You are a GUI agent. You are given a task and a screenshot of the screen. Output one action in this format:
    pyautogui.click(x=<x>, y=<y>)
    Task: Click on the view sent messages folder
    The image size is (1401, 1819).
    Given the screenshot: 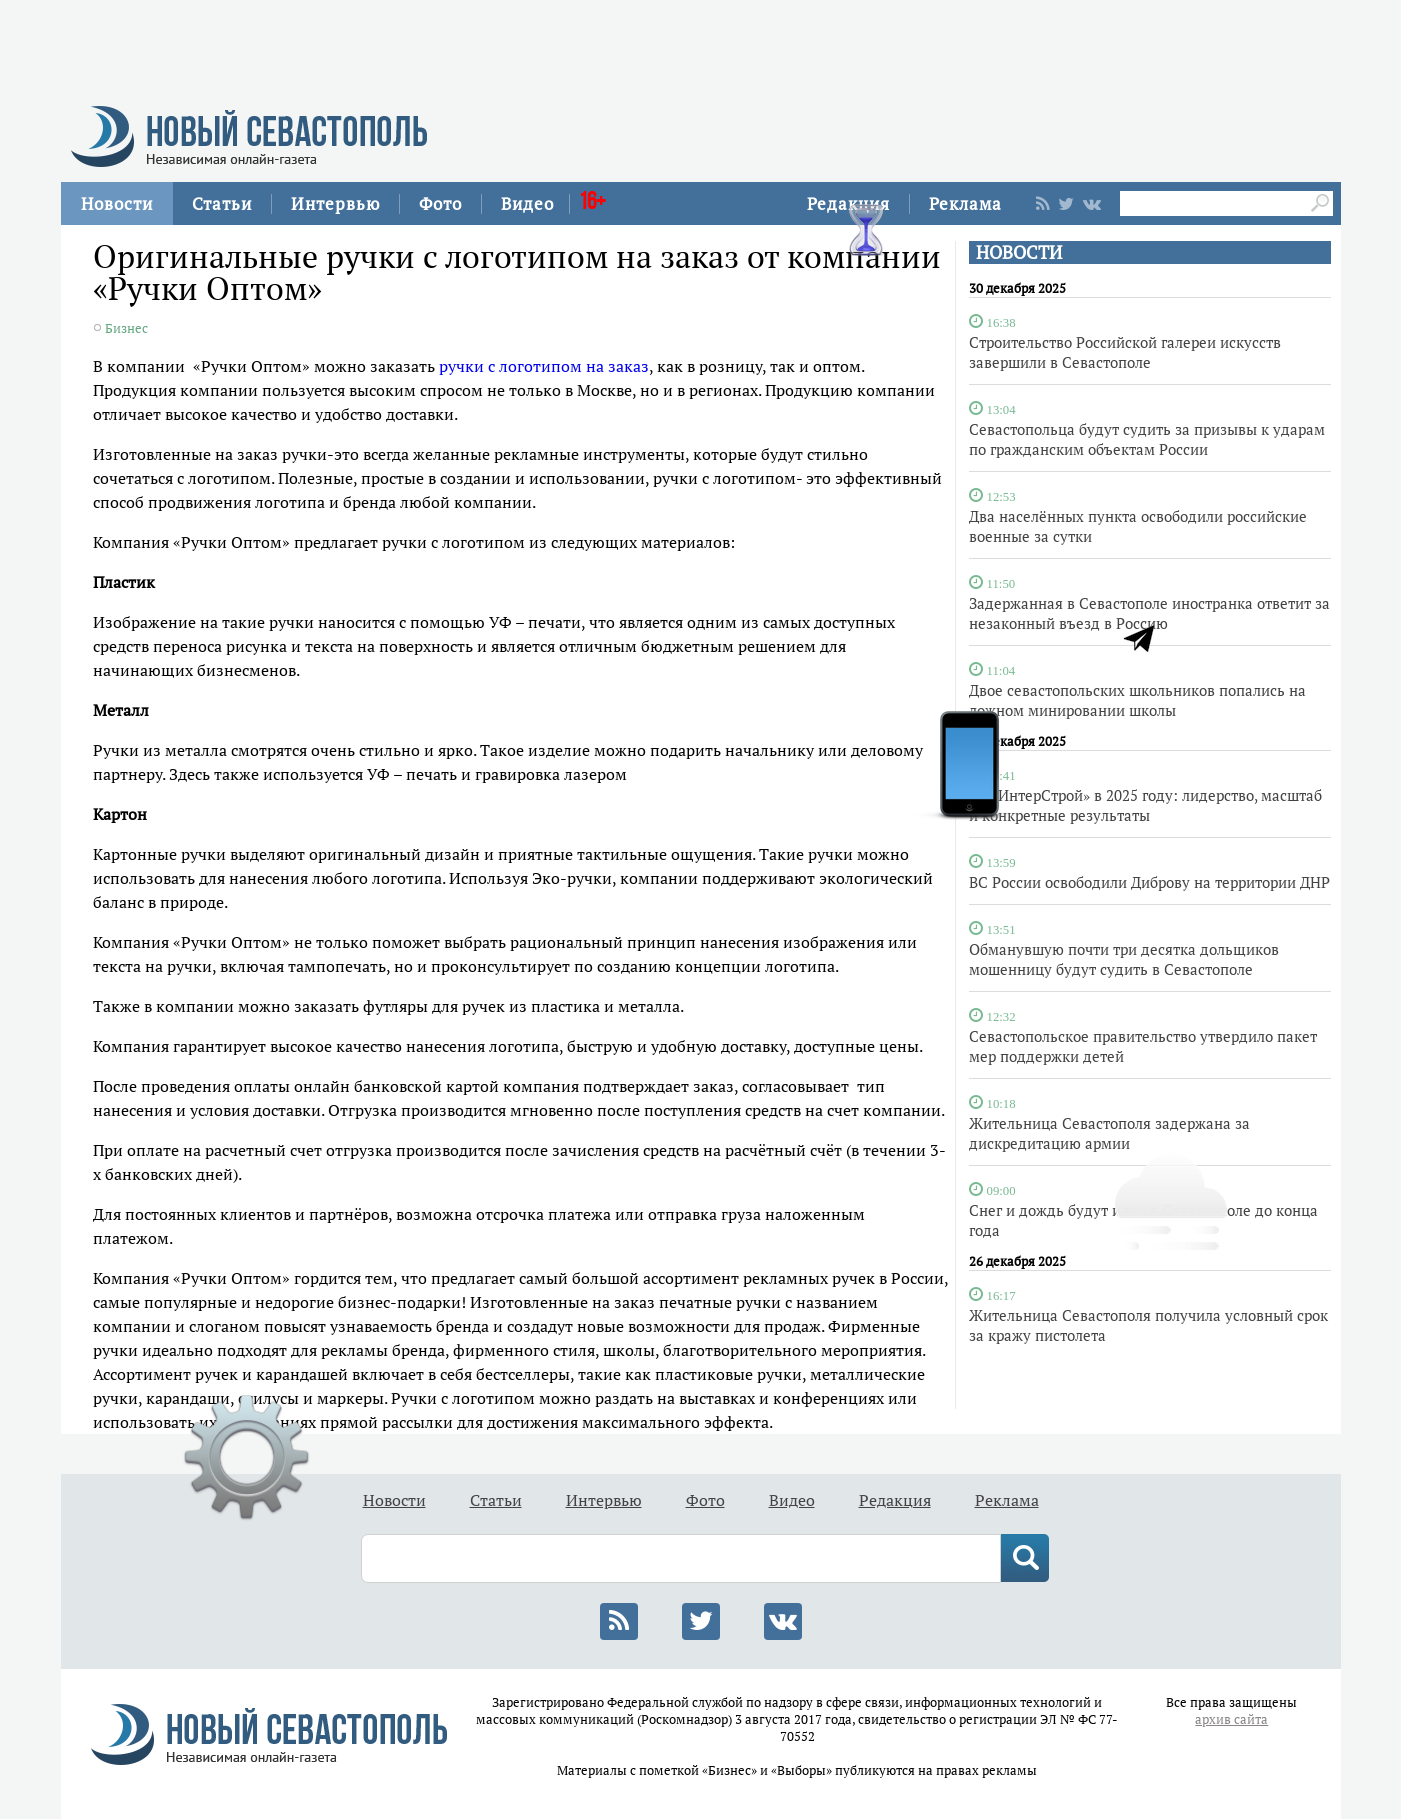 What is the action you would take?
    pyautogui.click(x=1139, y=639)
    